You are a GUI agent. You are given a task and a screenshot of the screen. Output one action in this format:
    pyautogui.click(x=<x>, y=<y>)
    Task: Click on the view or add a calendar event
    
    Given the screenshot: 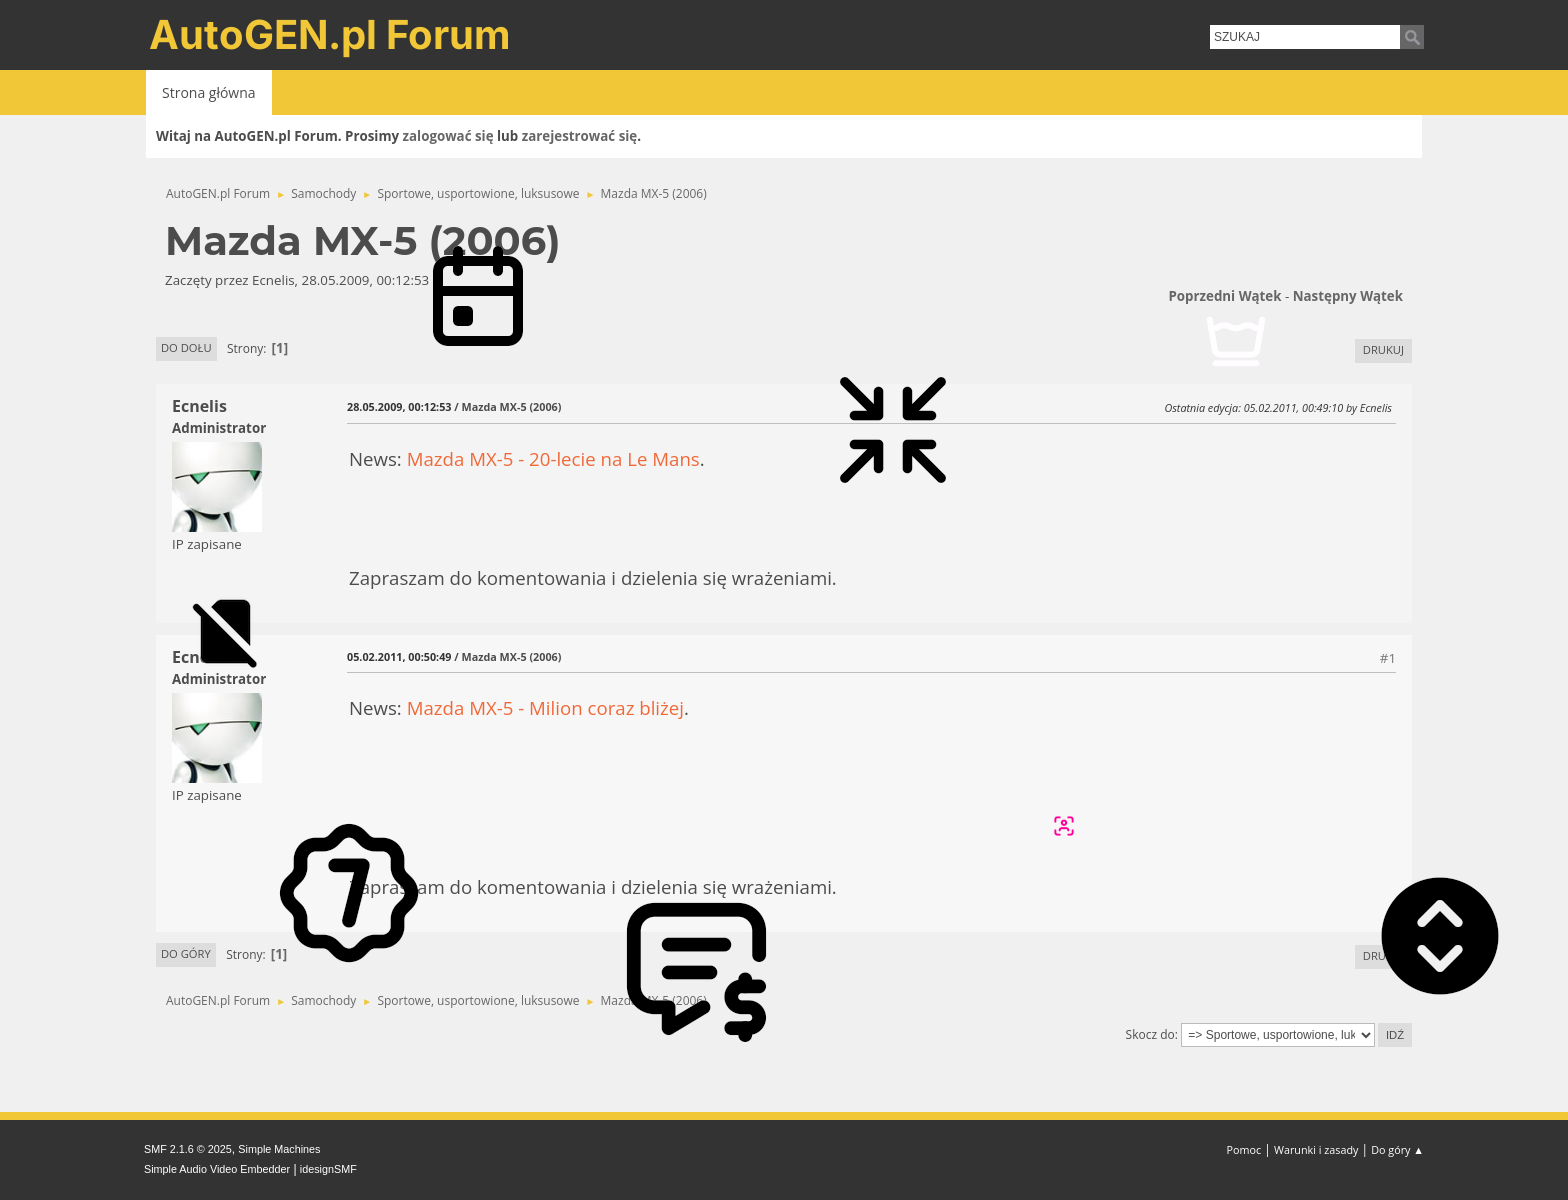 What is the action you would take?
    pyautogui.click(x=478, y=296)
    